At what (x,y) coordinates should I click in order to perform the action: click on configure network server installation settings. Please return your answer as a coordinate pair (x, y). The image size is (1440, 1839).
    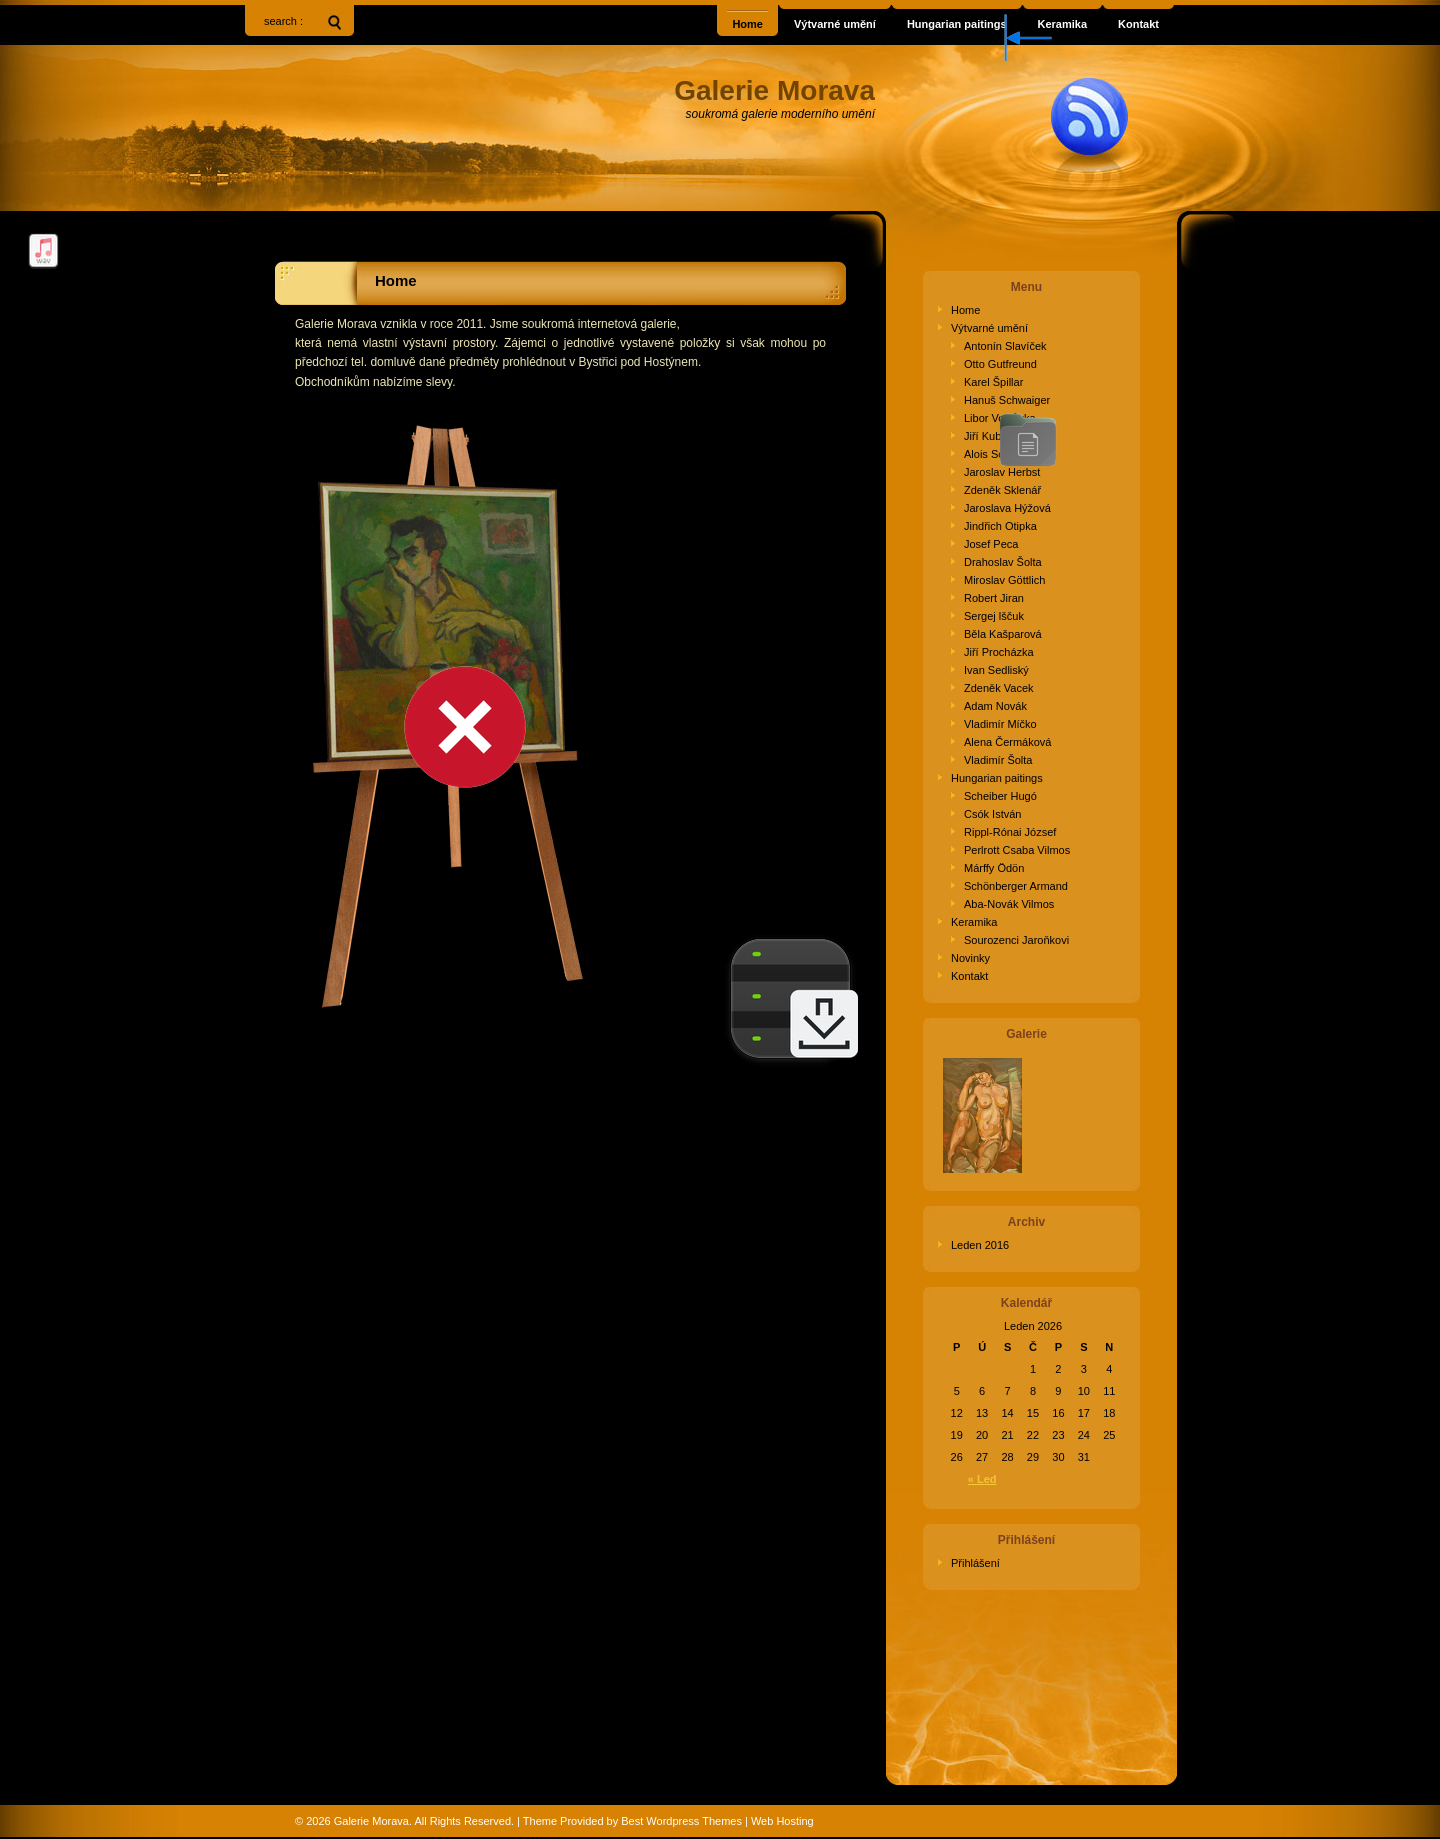
    Looking at the image, I should click on (791, 1000).